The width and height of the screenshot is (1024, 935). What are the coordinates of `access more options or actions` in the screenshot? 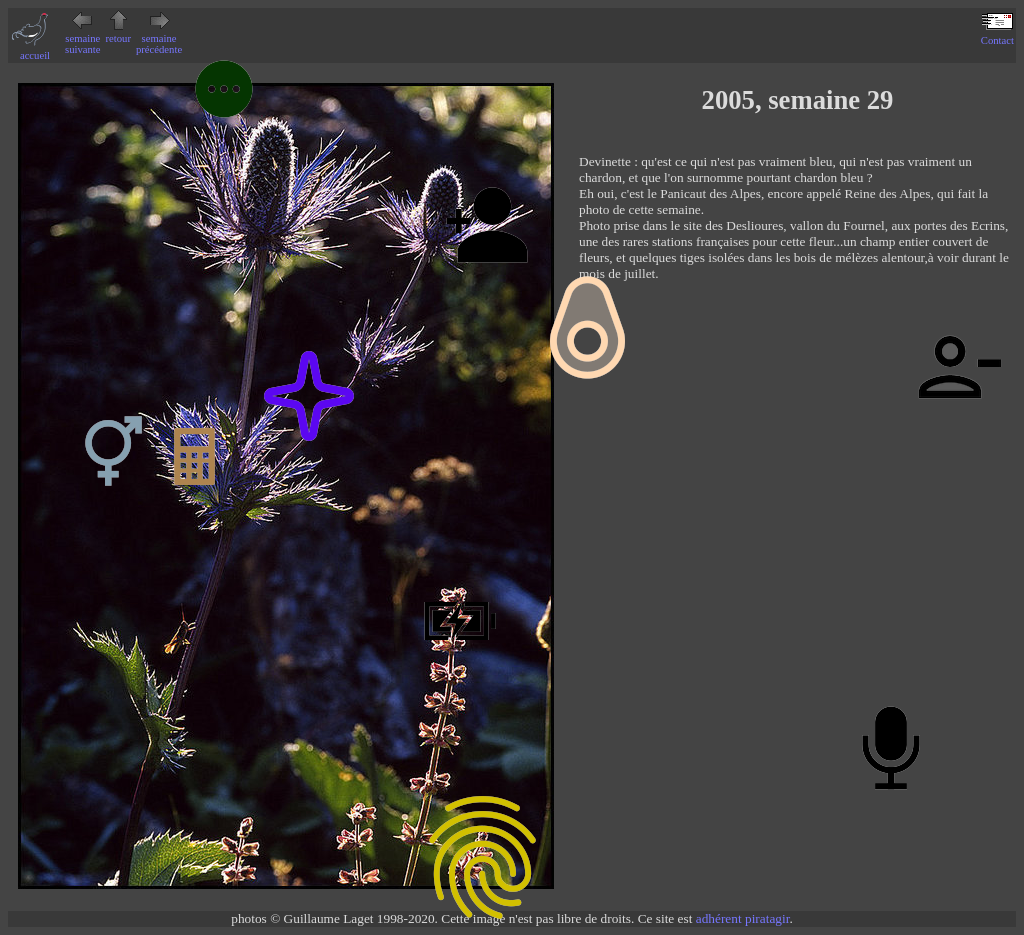 It's located at (224, 89).